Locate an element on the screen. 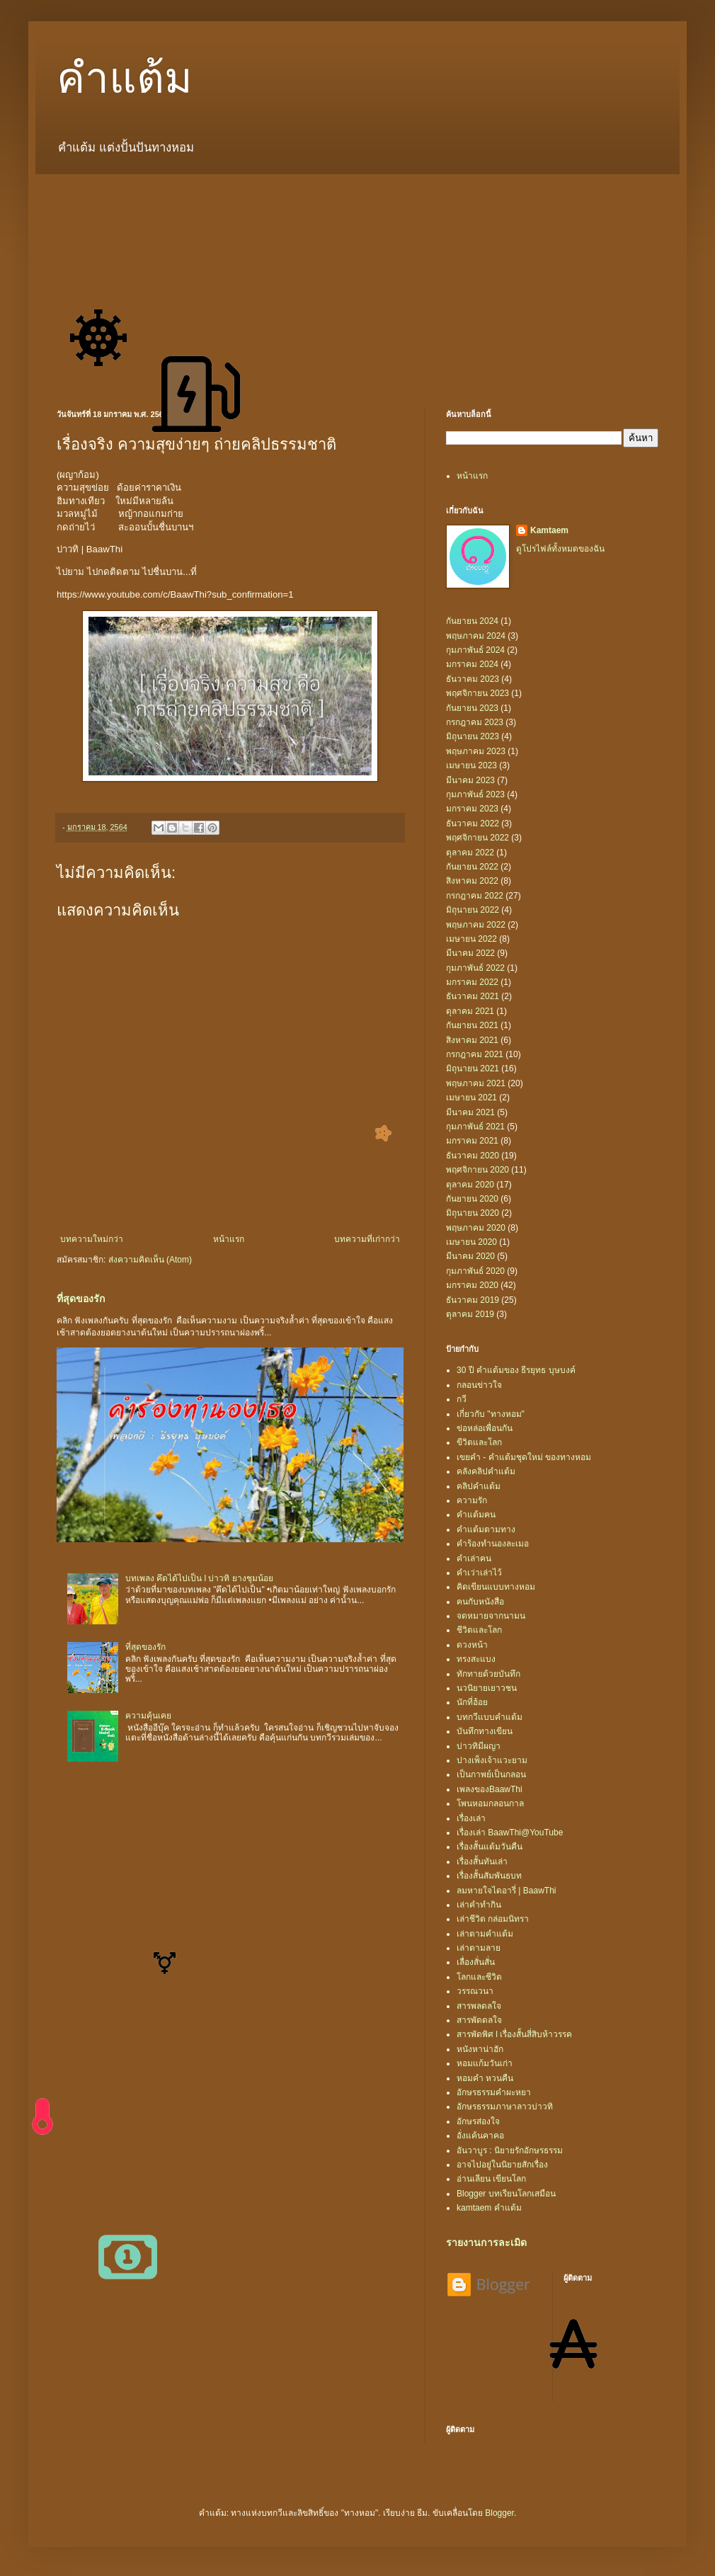  indicates lowest temperature setting or reading is located at coordinates (42, 2116).